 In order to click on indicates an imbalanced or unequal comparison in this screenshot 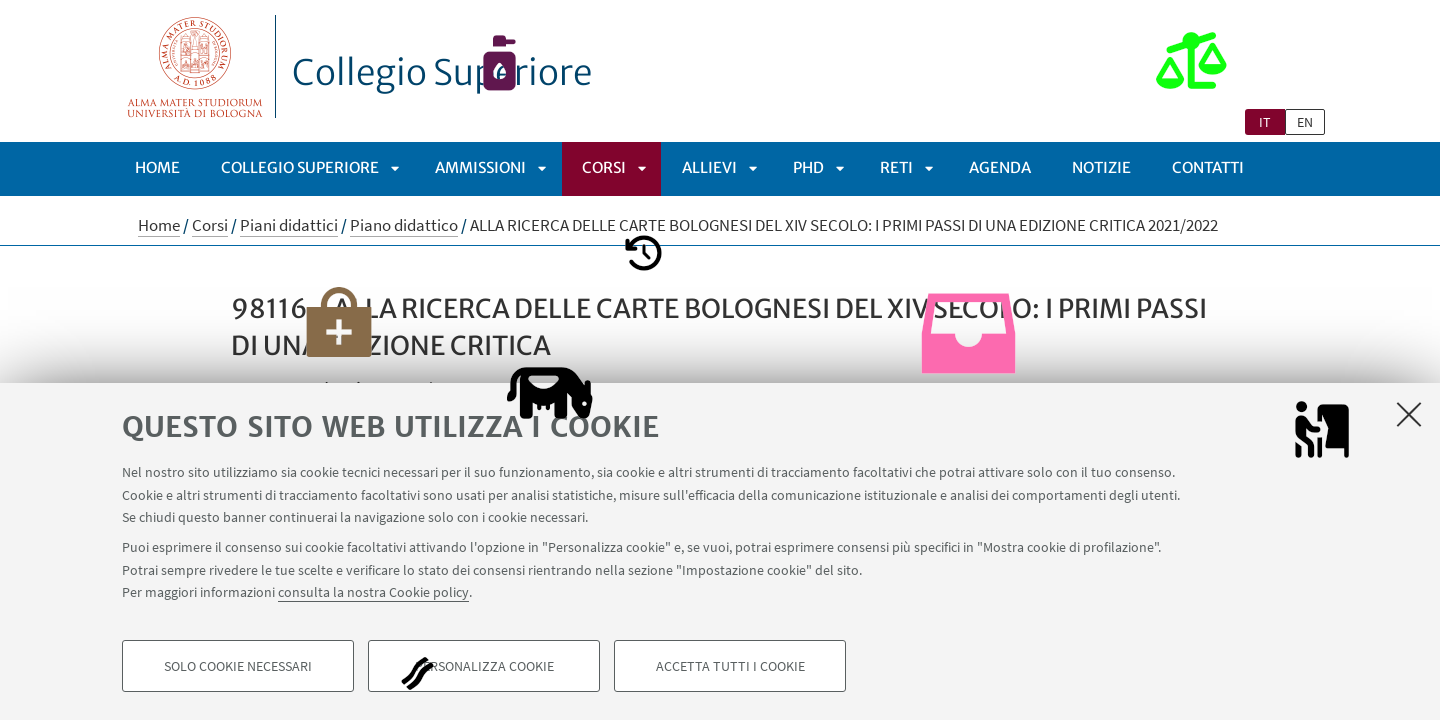, I will do `click(1191, 60)`.